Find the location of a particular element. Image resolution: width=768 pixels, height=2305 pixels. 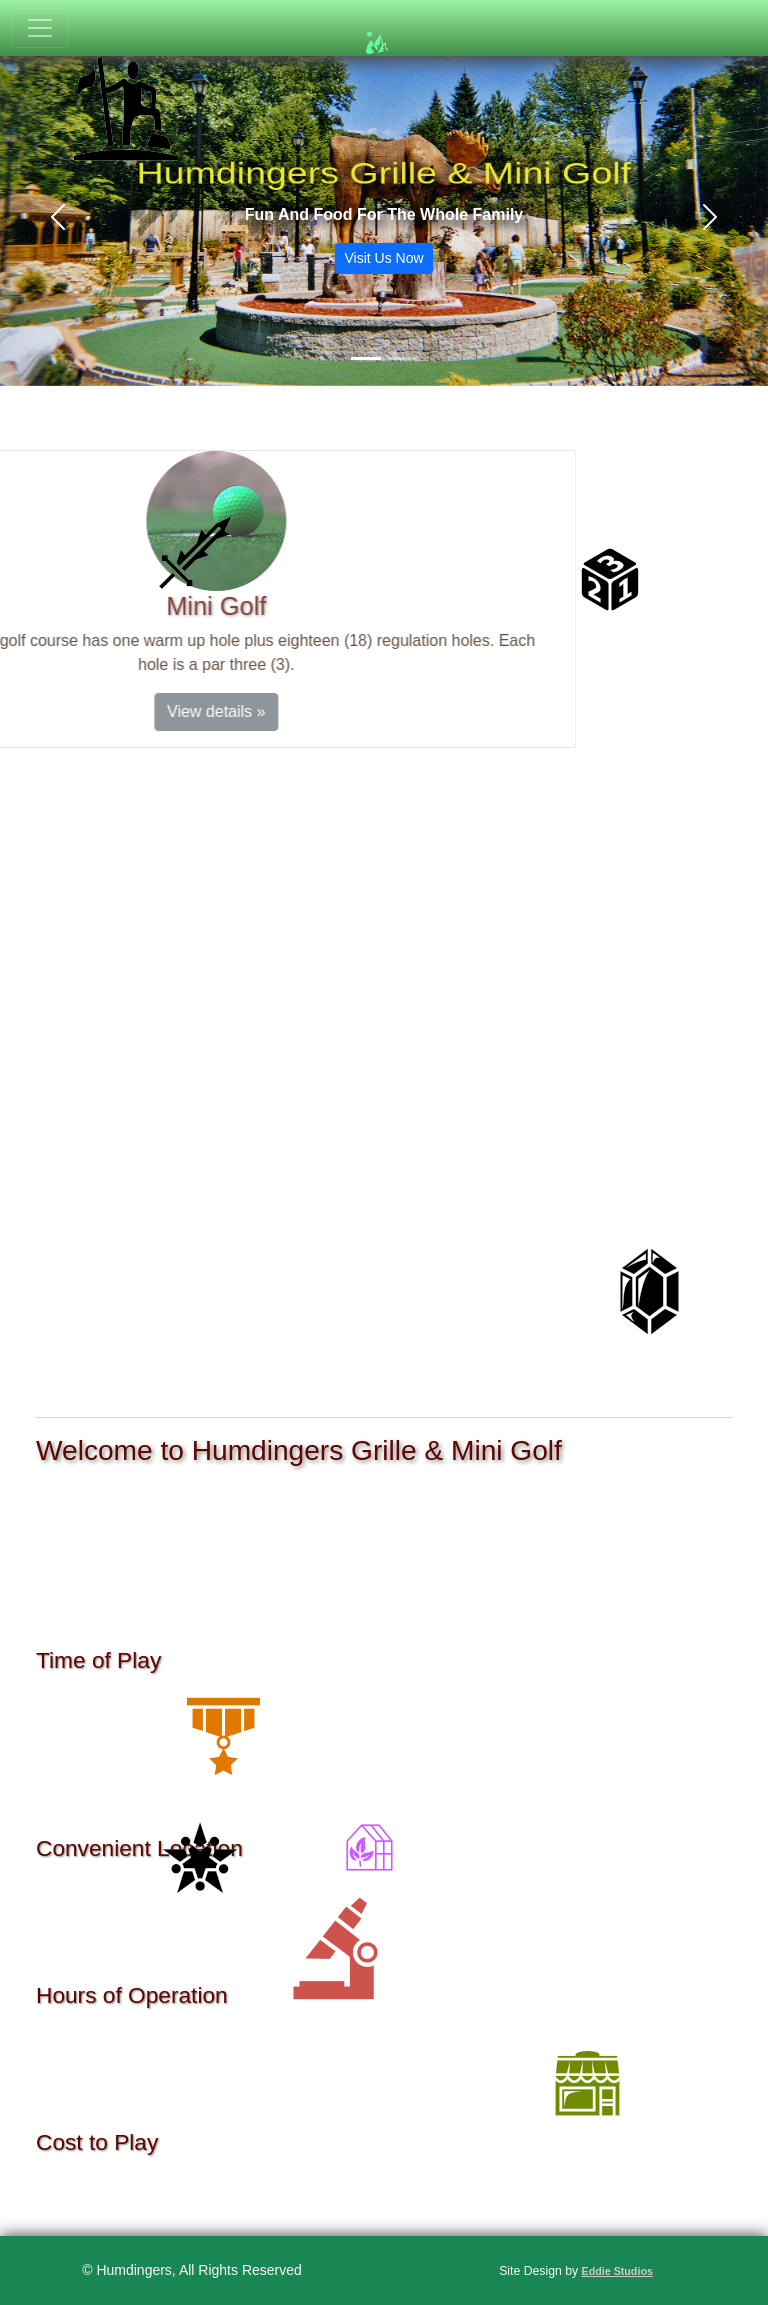

equip a broken or shattered weapon is located at coordinates (194, 553).